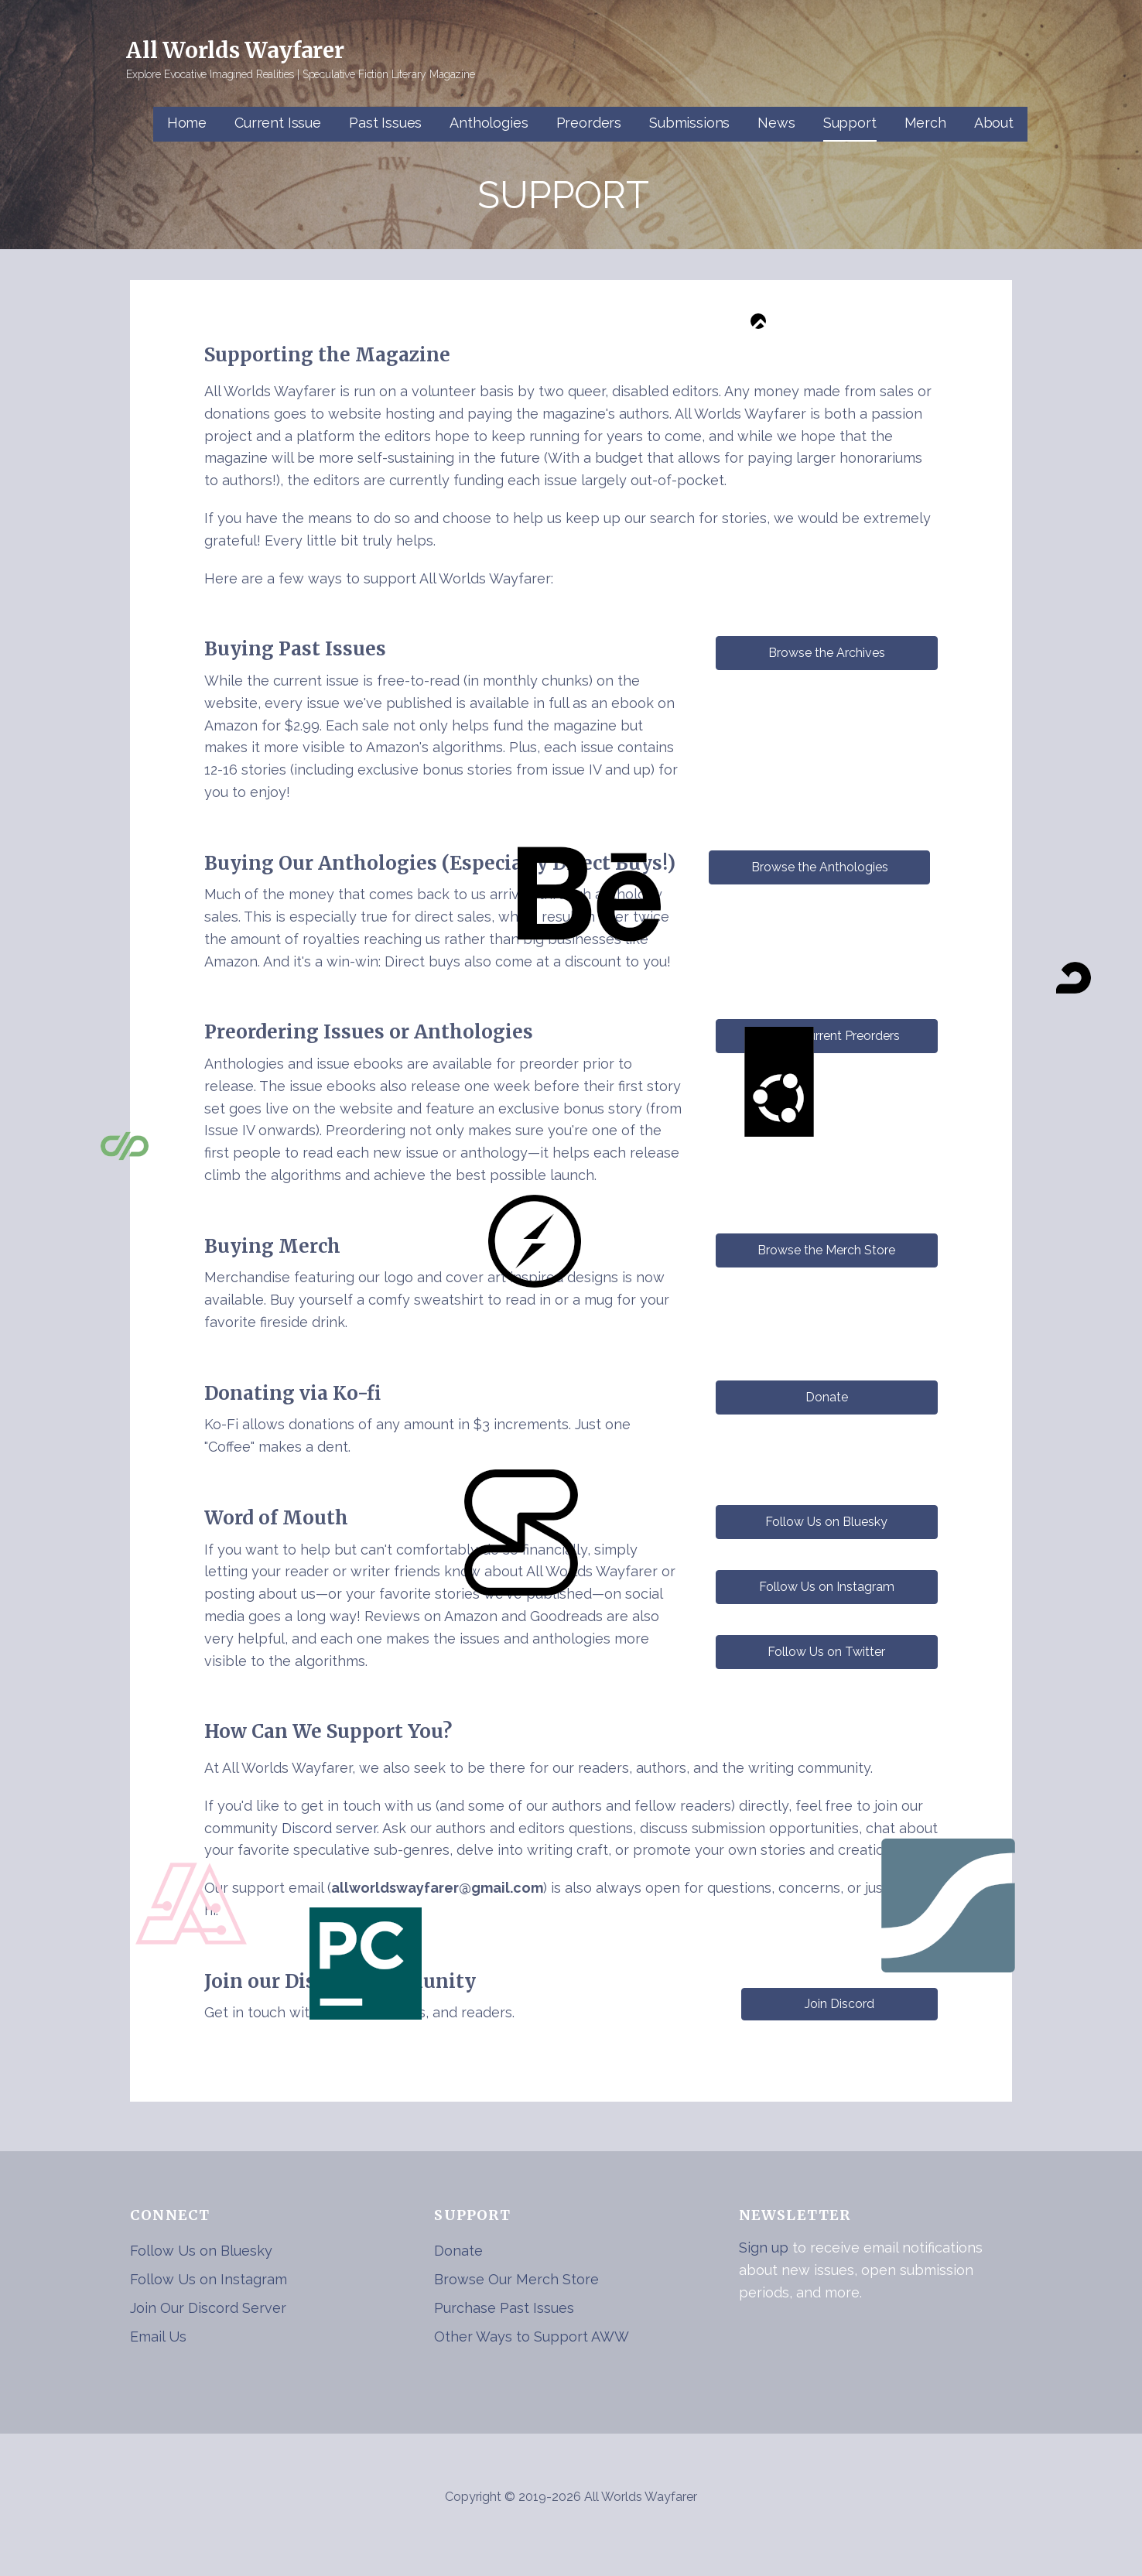 The width and height of the screenshot is (1142, 2576). I want to click on visit The Algorithms website or repository, so click(191, 1904).